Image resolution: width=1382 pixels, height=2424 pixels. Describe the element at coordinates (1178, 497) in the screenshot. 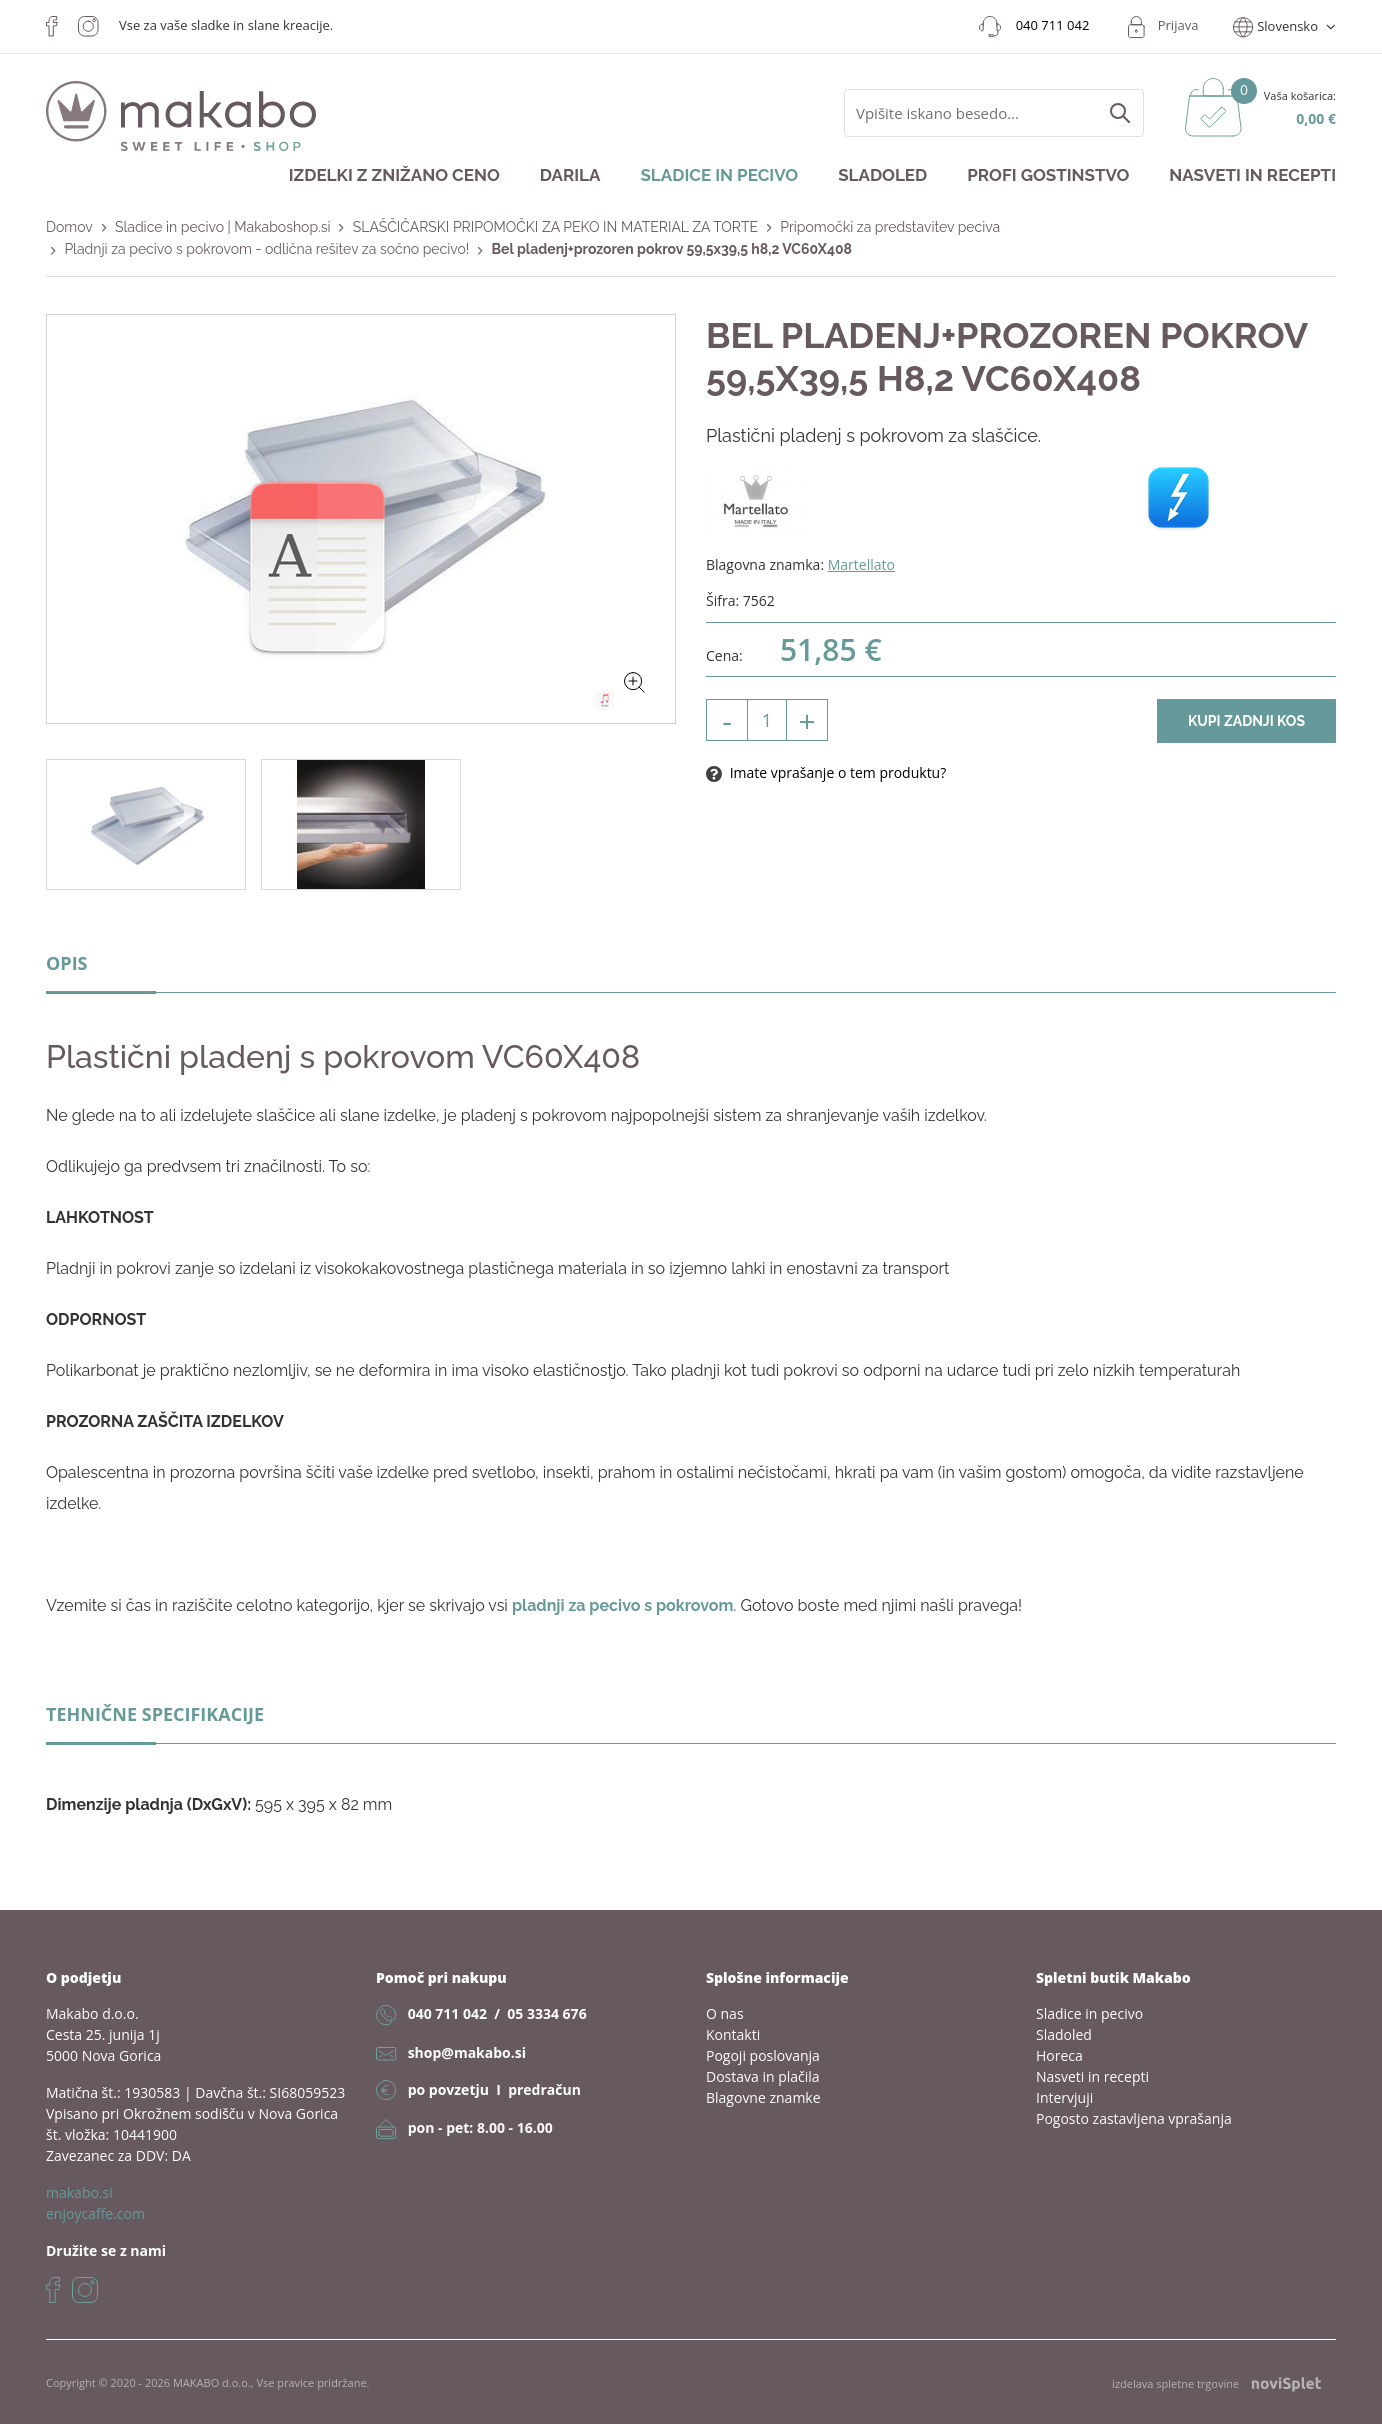

I see `open thunderbolt device preferences` at that location.